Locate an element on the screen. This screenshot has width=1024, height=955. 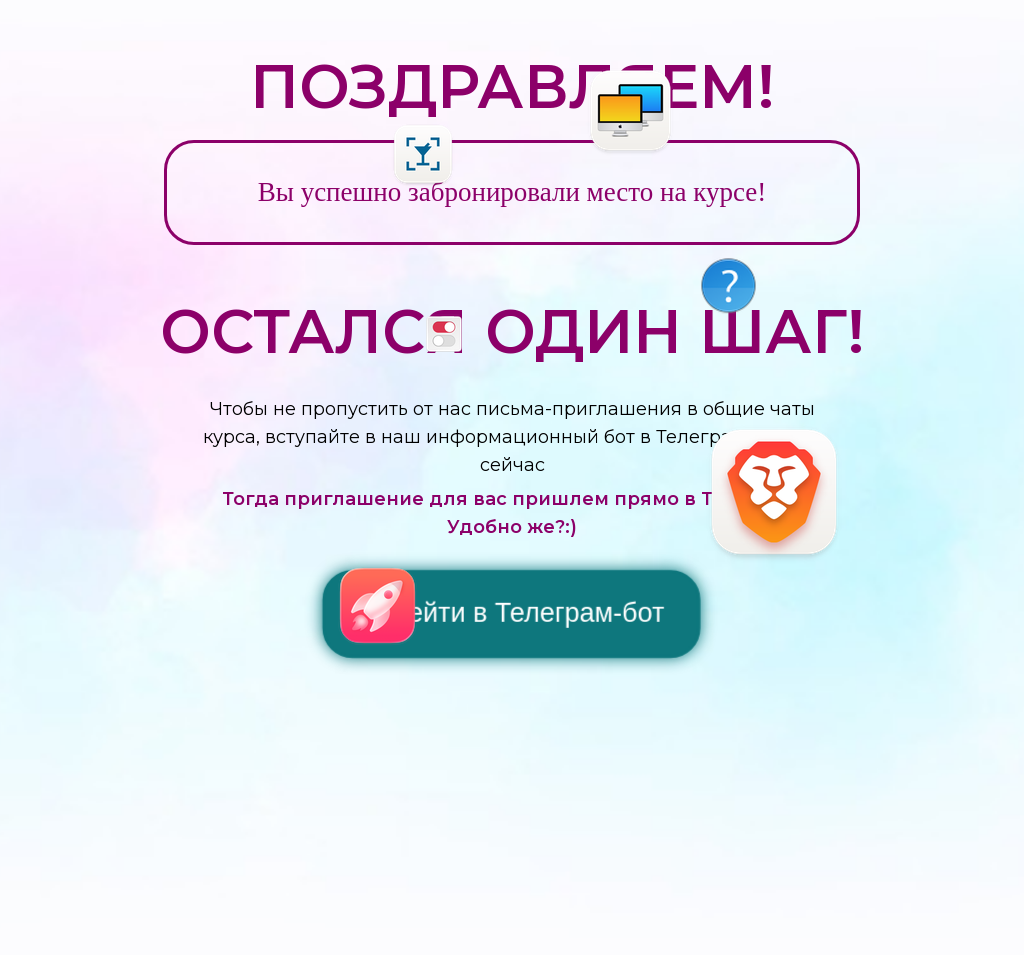
launch the games app is located at coordinates (377, 605).